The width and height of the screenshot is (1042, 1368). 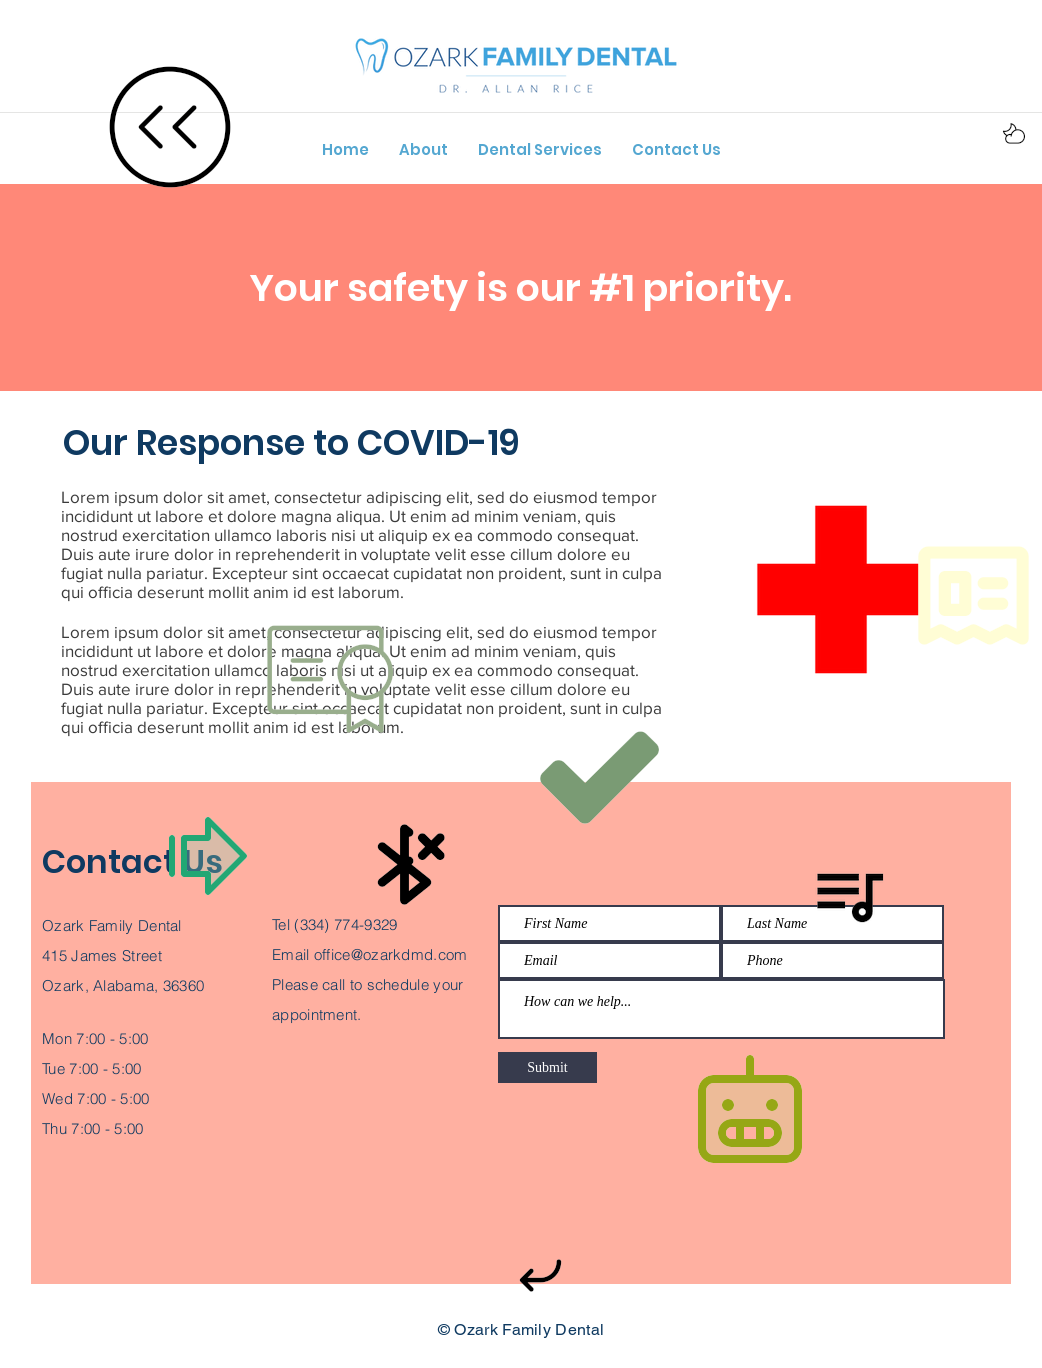 What do you see at coordinates (750, 1115) in the screenshot?
I see `access AI assistant or chatbot` at bounding box center [750, 1115].